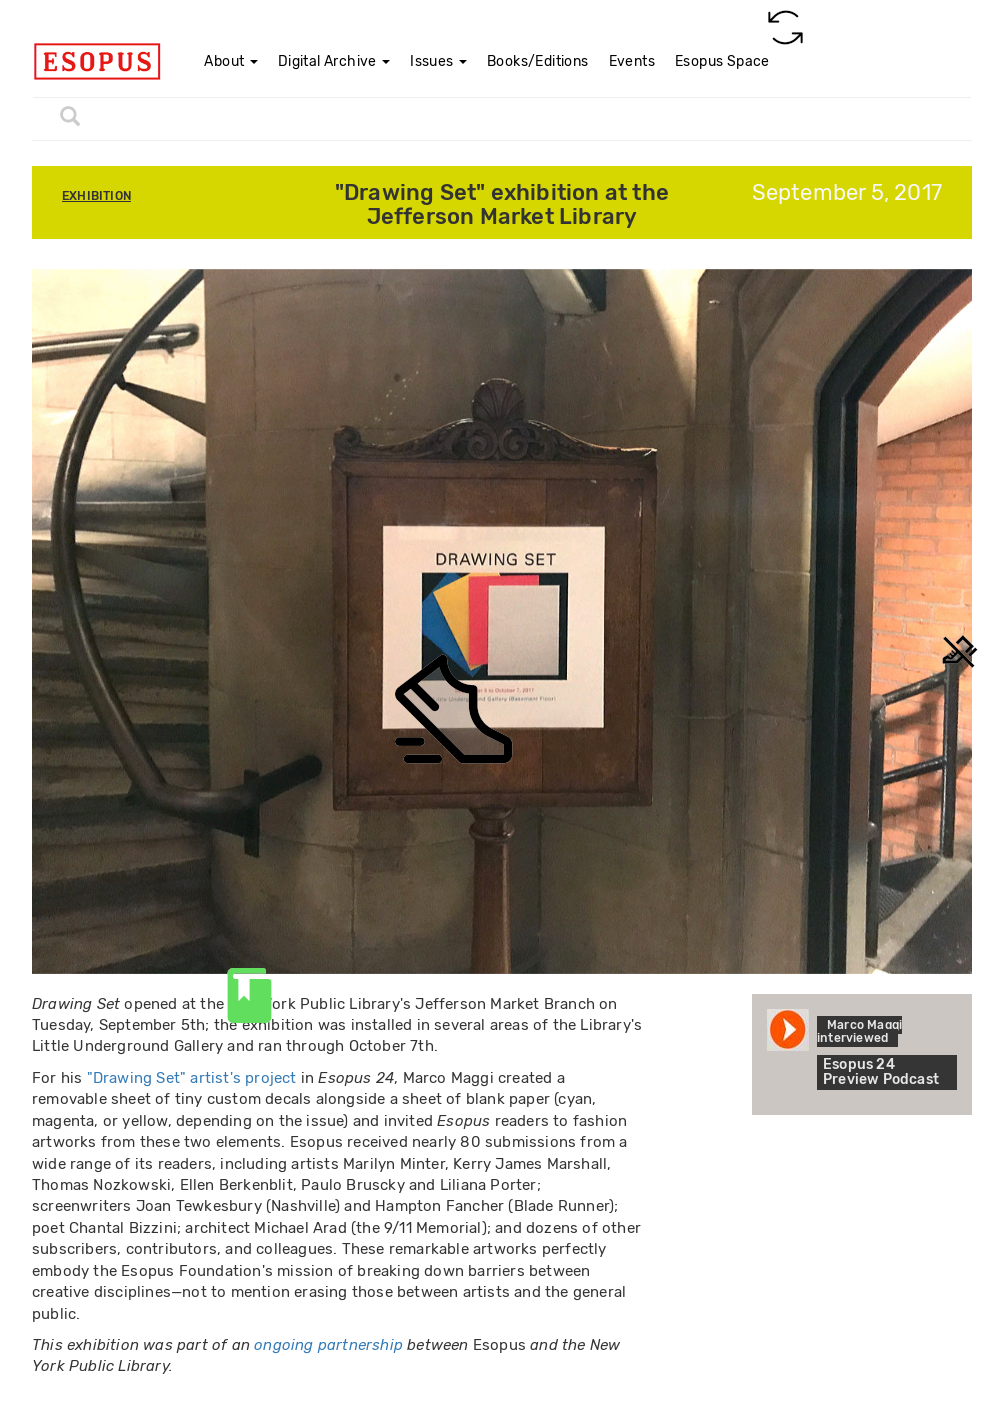 The height and width of the screenshot is (1428, 1004). I want to click on start a run or workout activity, so click(451, 715).